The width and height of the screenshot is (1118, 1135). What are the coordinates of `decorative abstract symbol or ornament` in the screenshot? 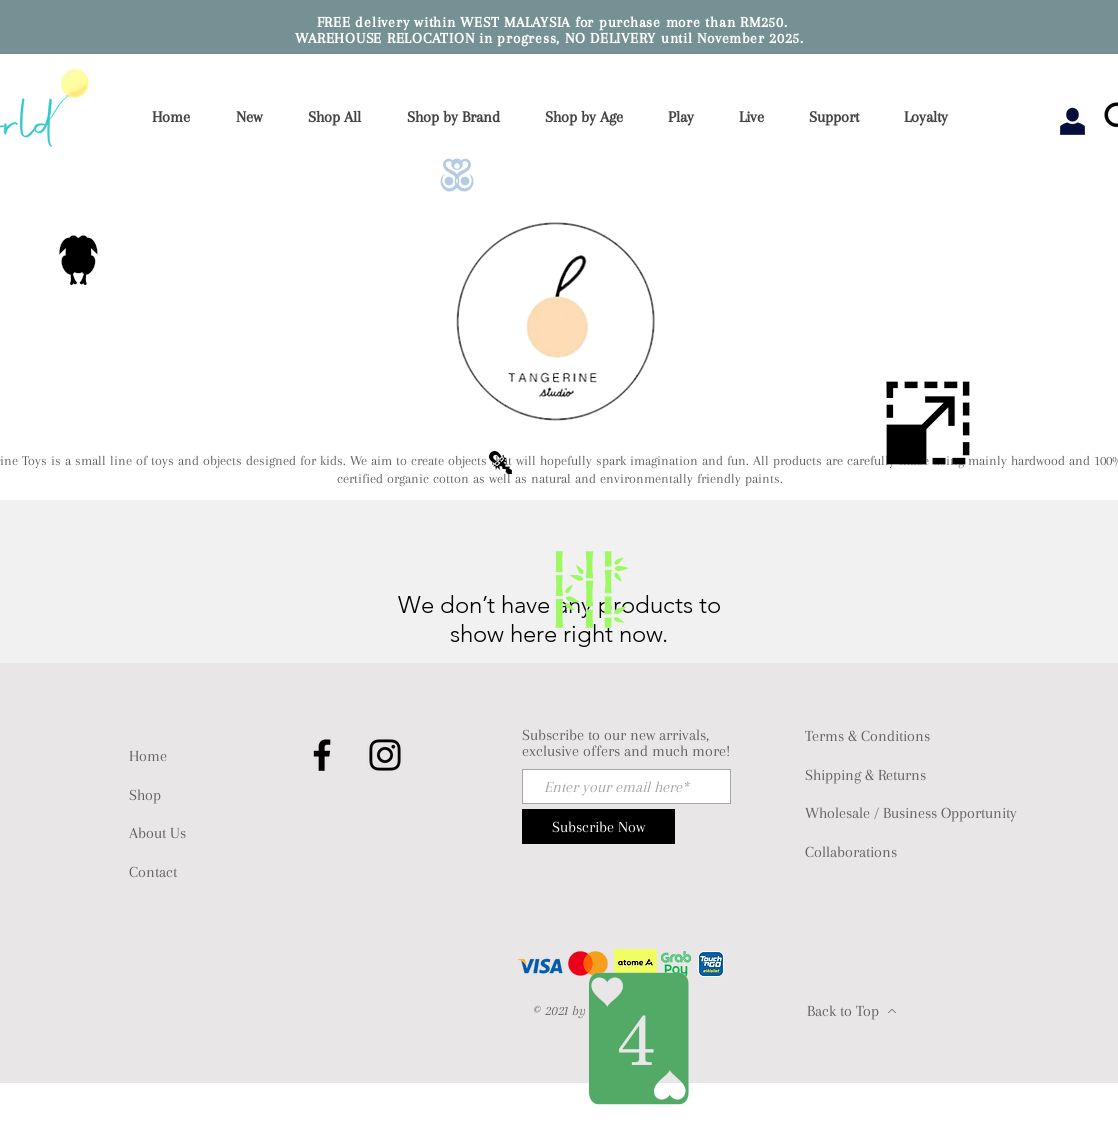 It's located at (457, 175).